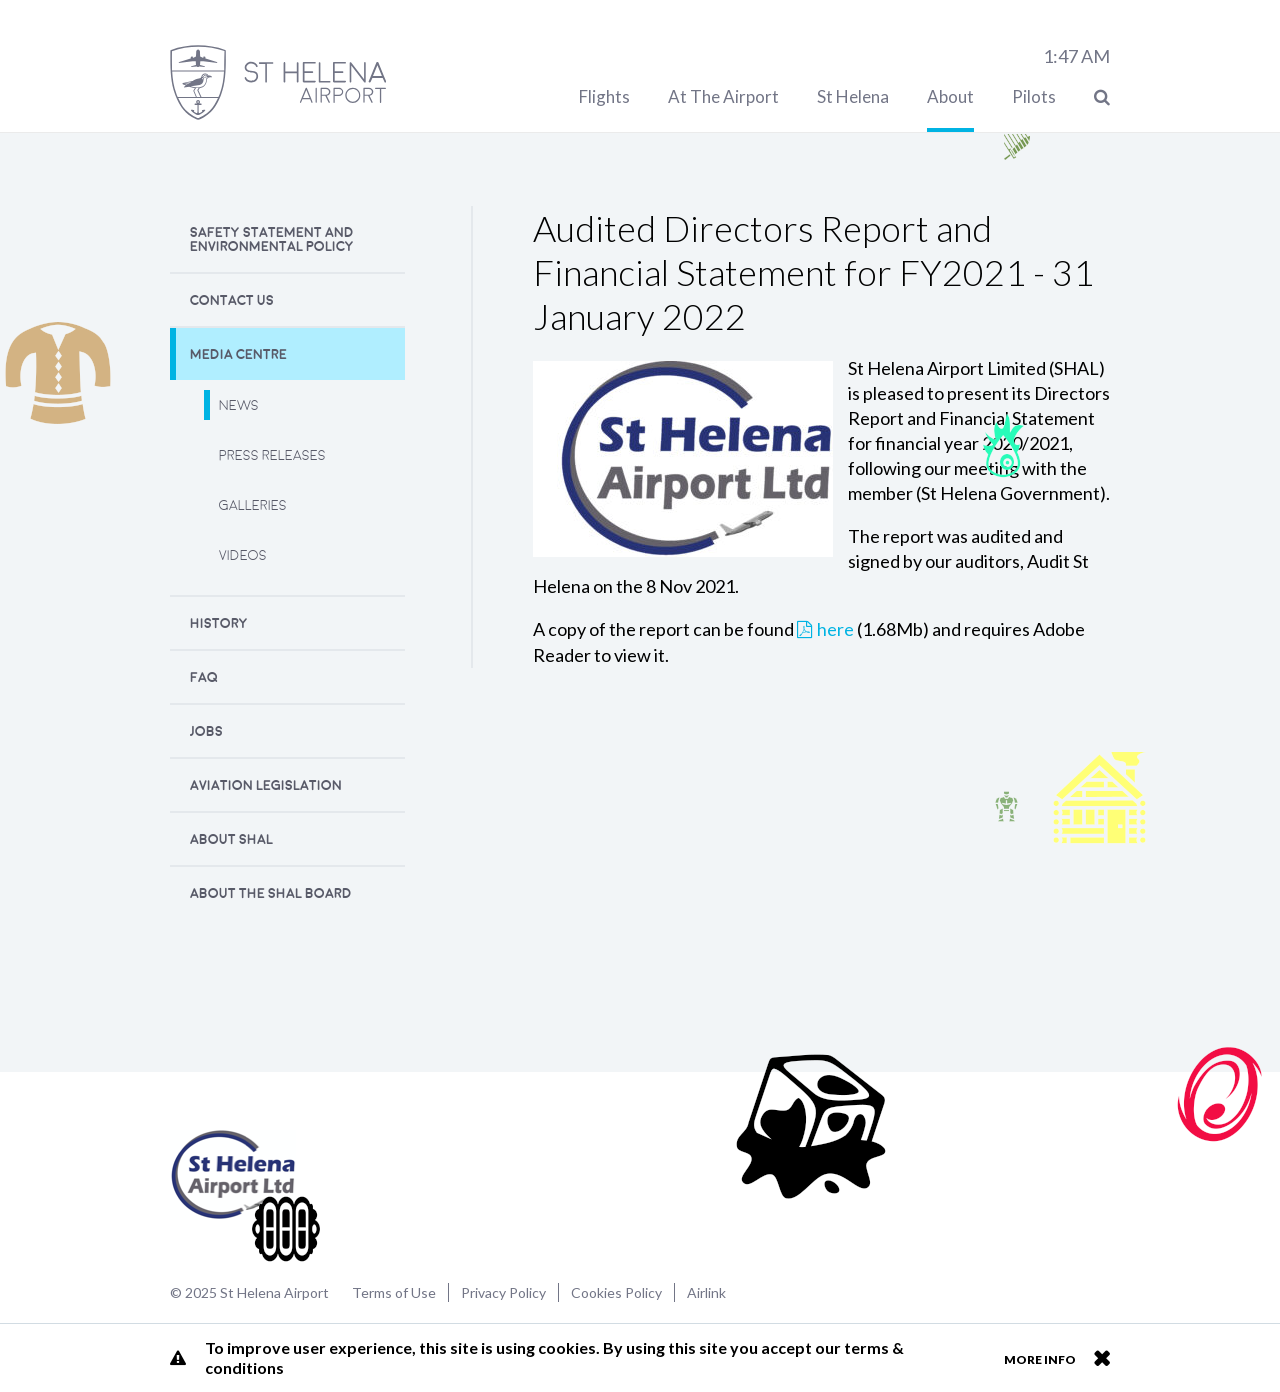 The height and width of the screenshot is (1392, 1280). I want to click on select a spirit or ethereal character class, so click(1003, 445).